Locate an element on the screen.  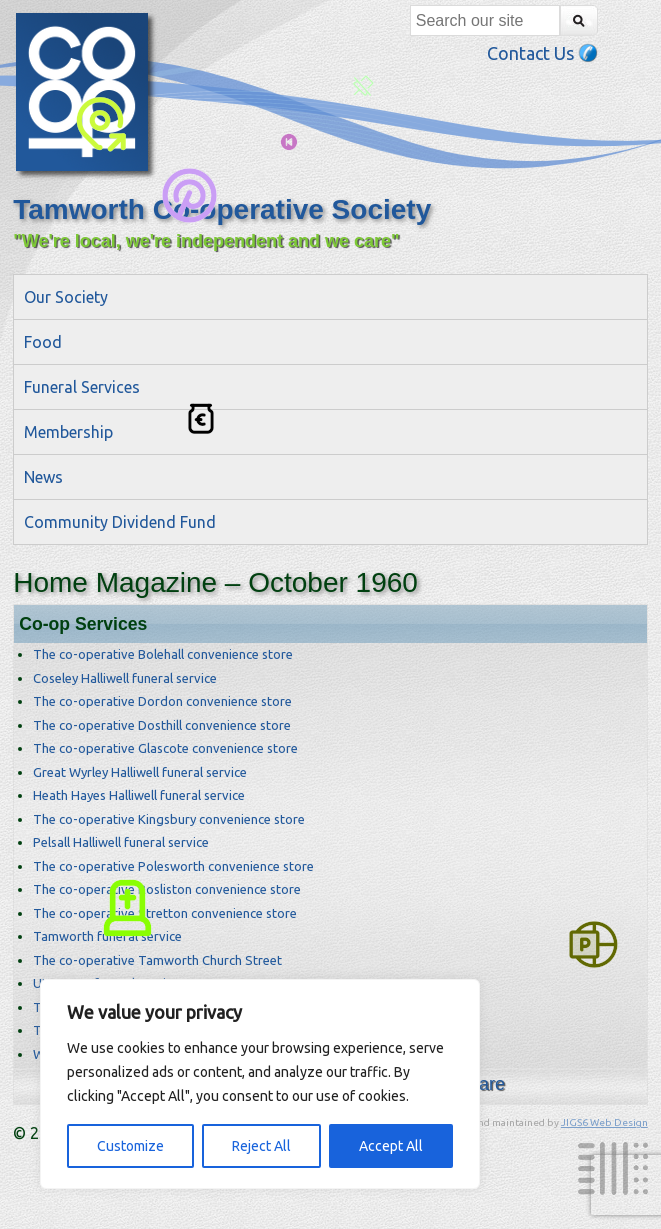
skip to previous track is located at coordinates (289, 142).